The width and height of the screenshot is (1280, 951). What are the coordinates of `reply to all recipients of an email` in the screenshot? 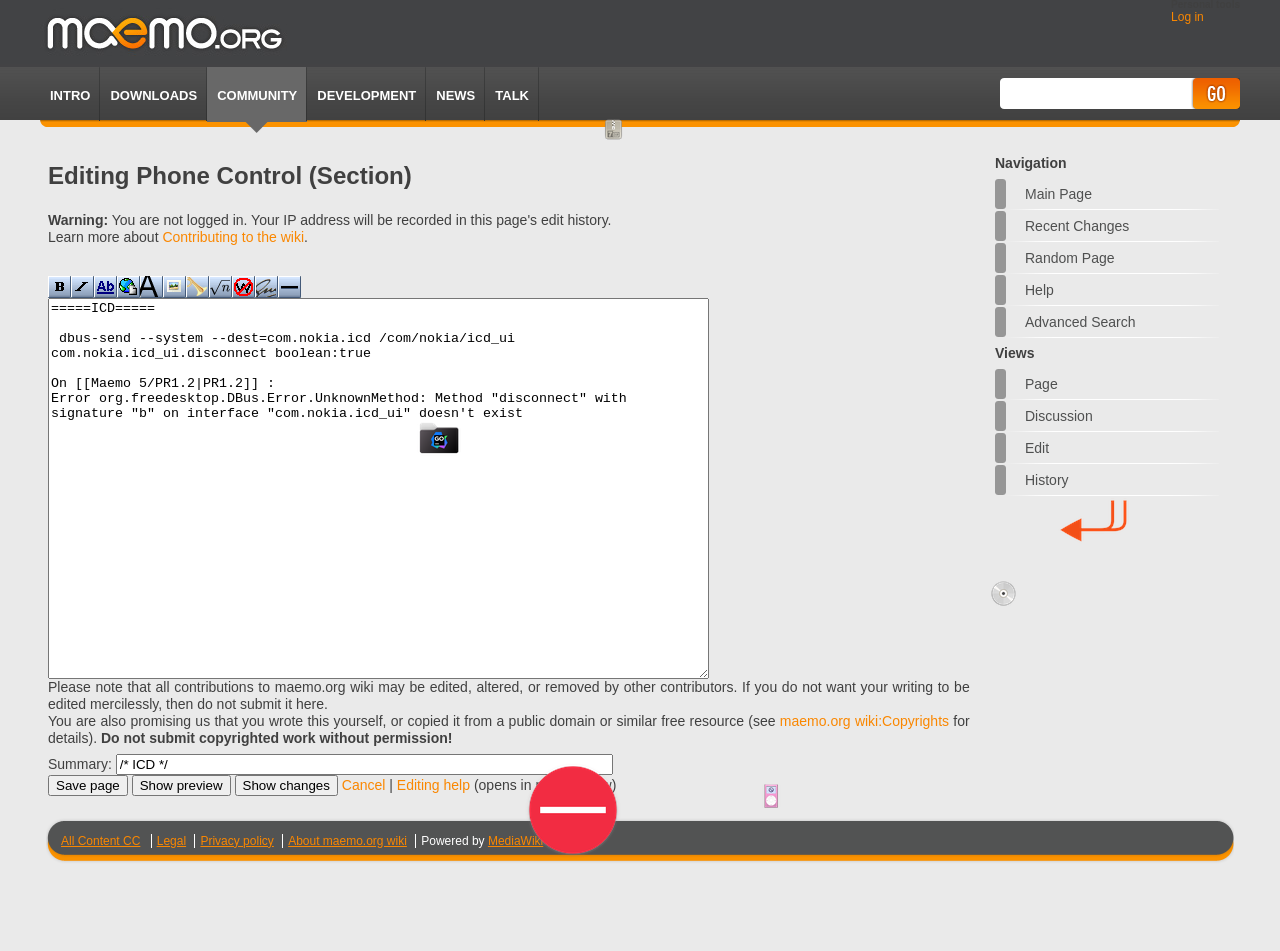 It's located at (1092, 520).